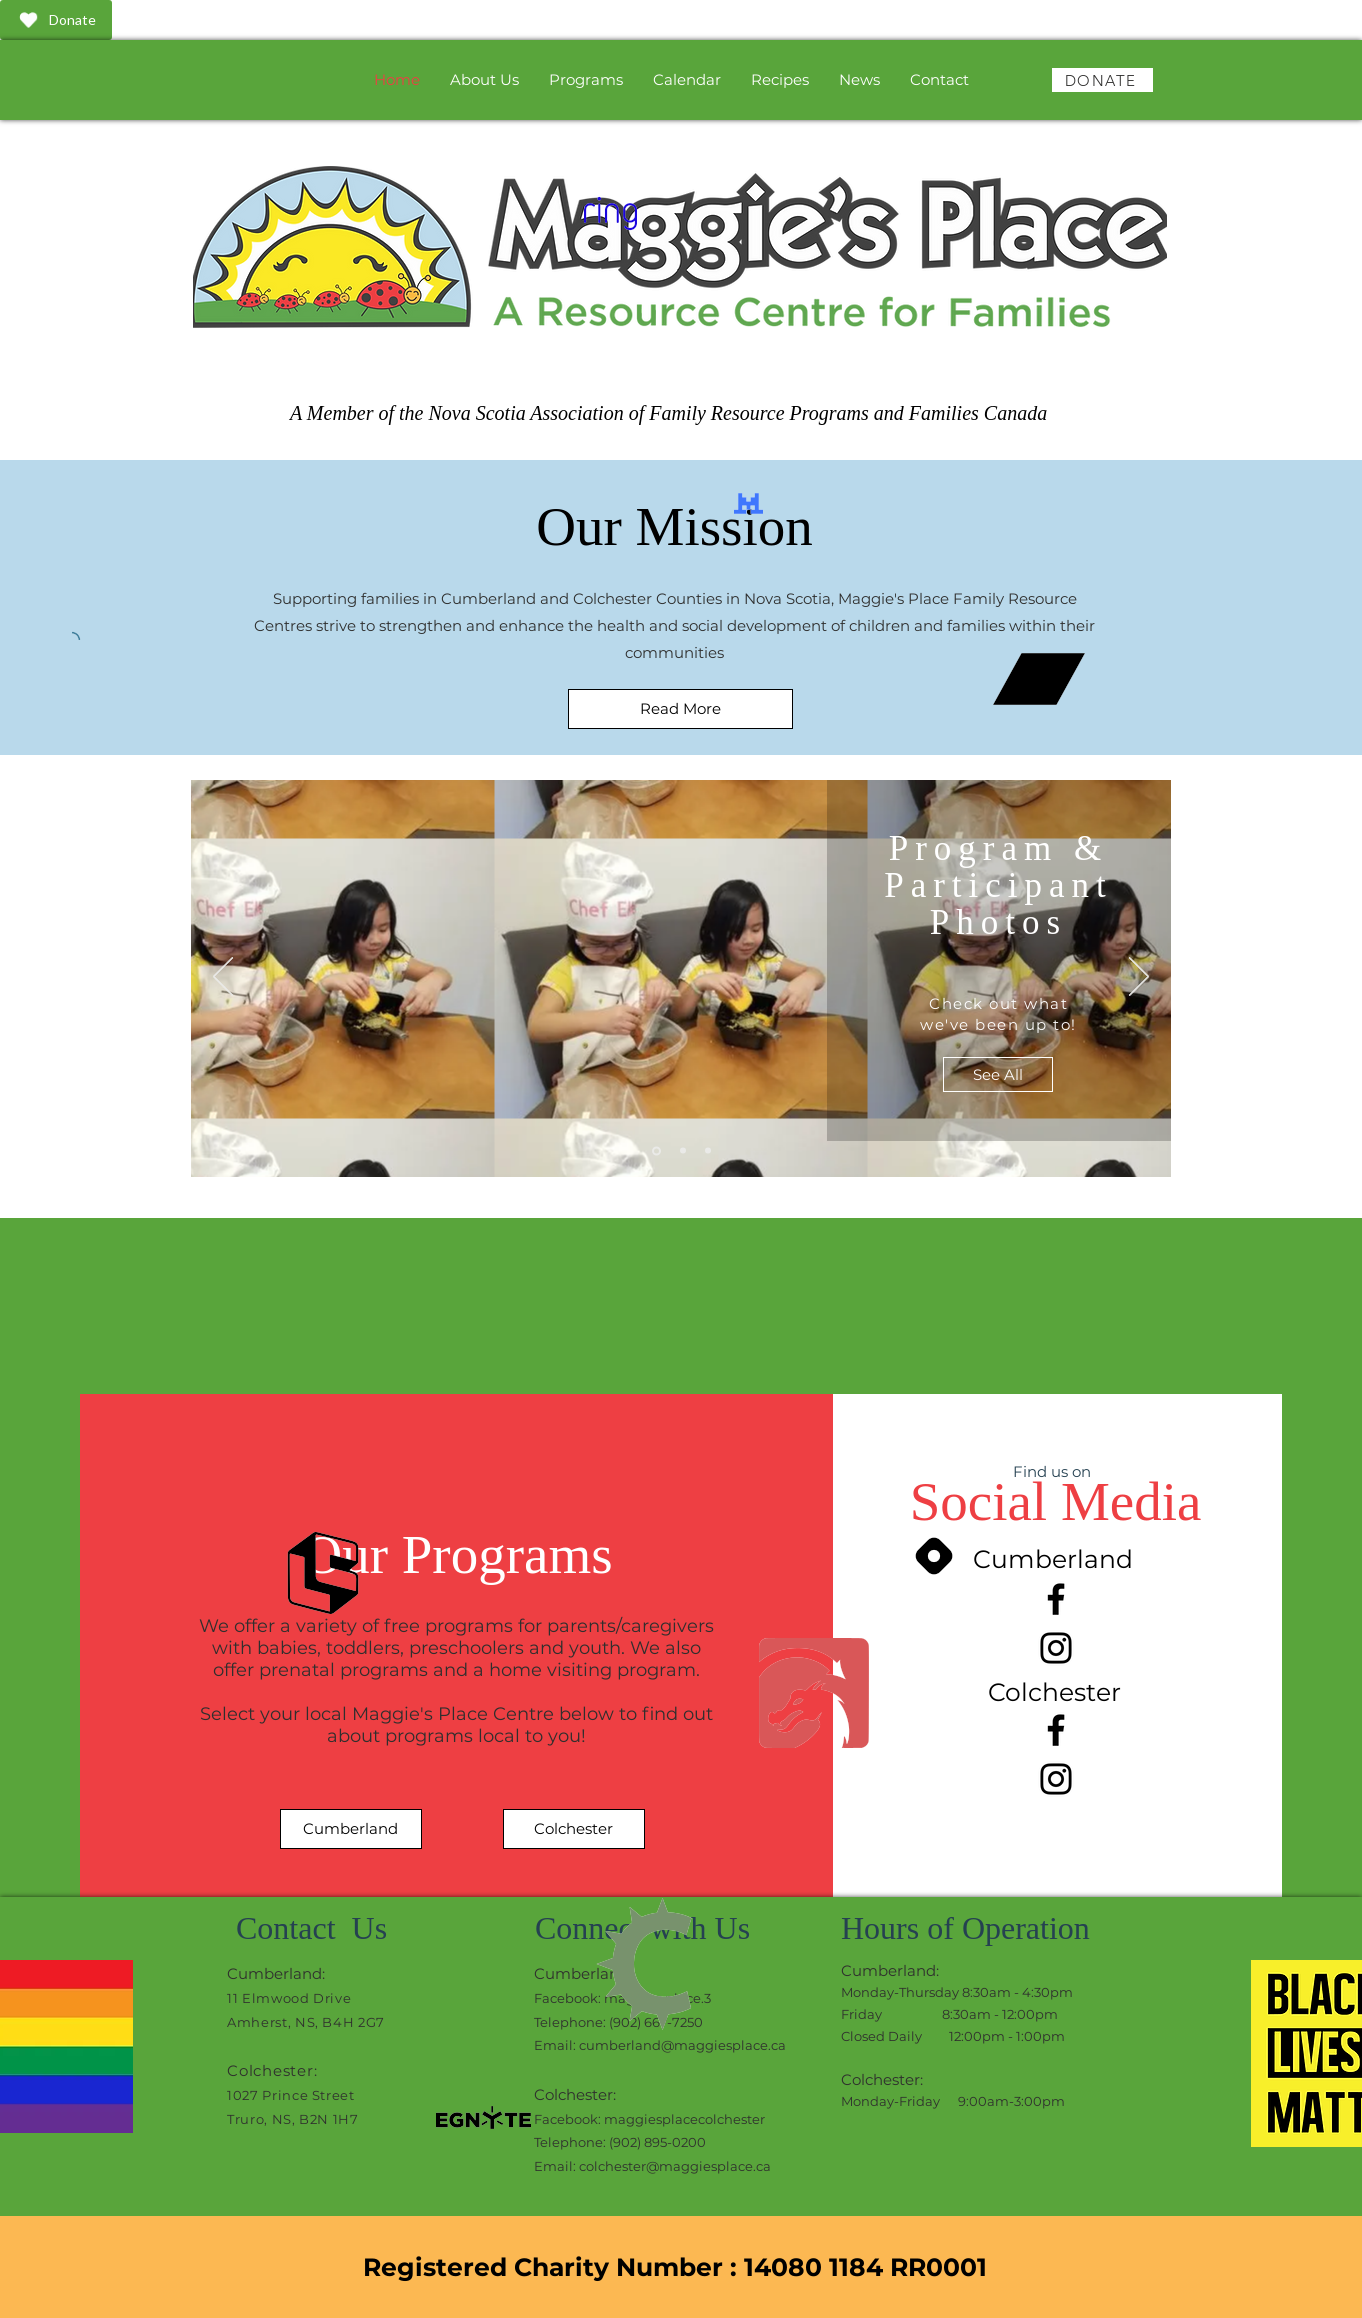  I want to click on indicates content is loading, so click(72, 640).